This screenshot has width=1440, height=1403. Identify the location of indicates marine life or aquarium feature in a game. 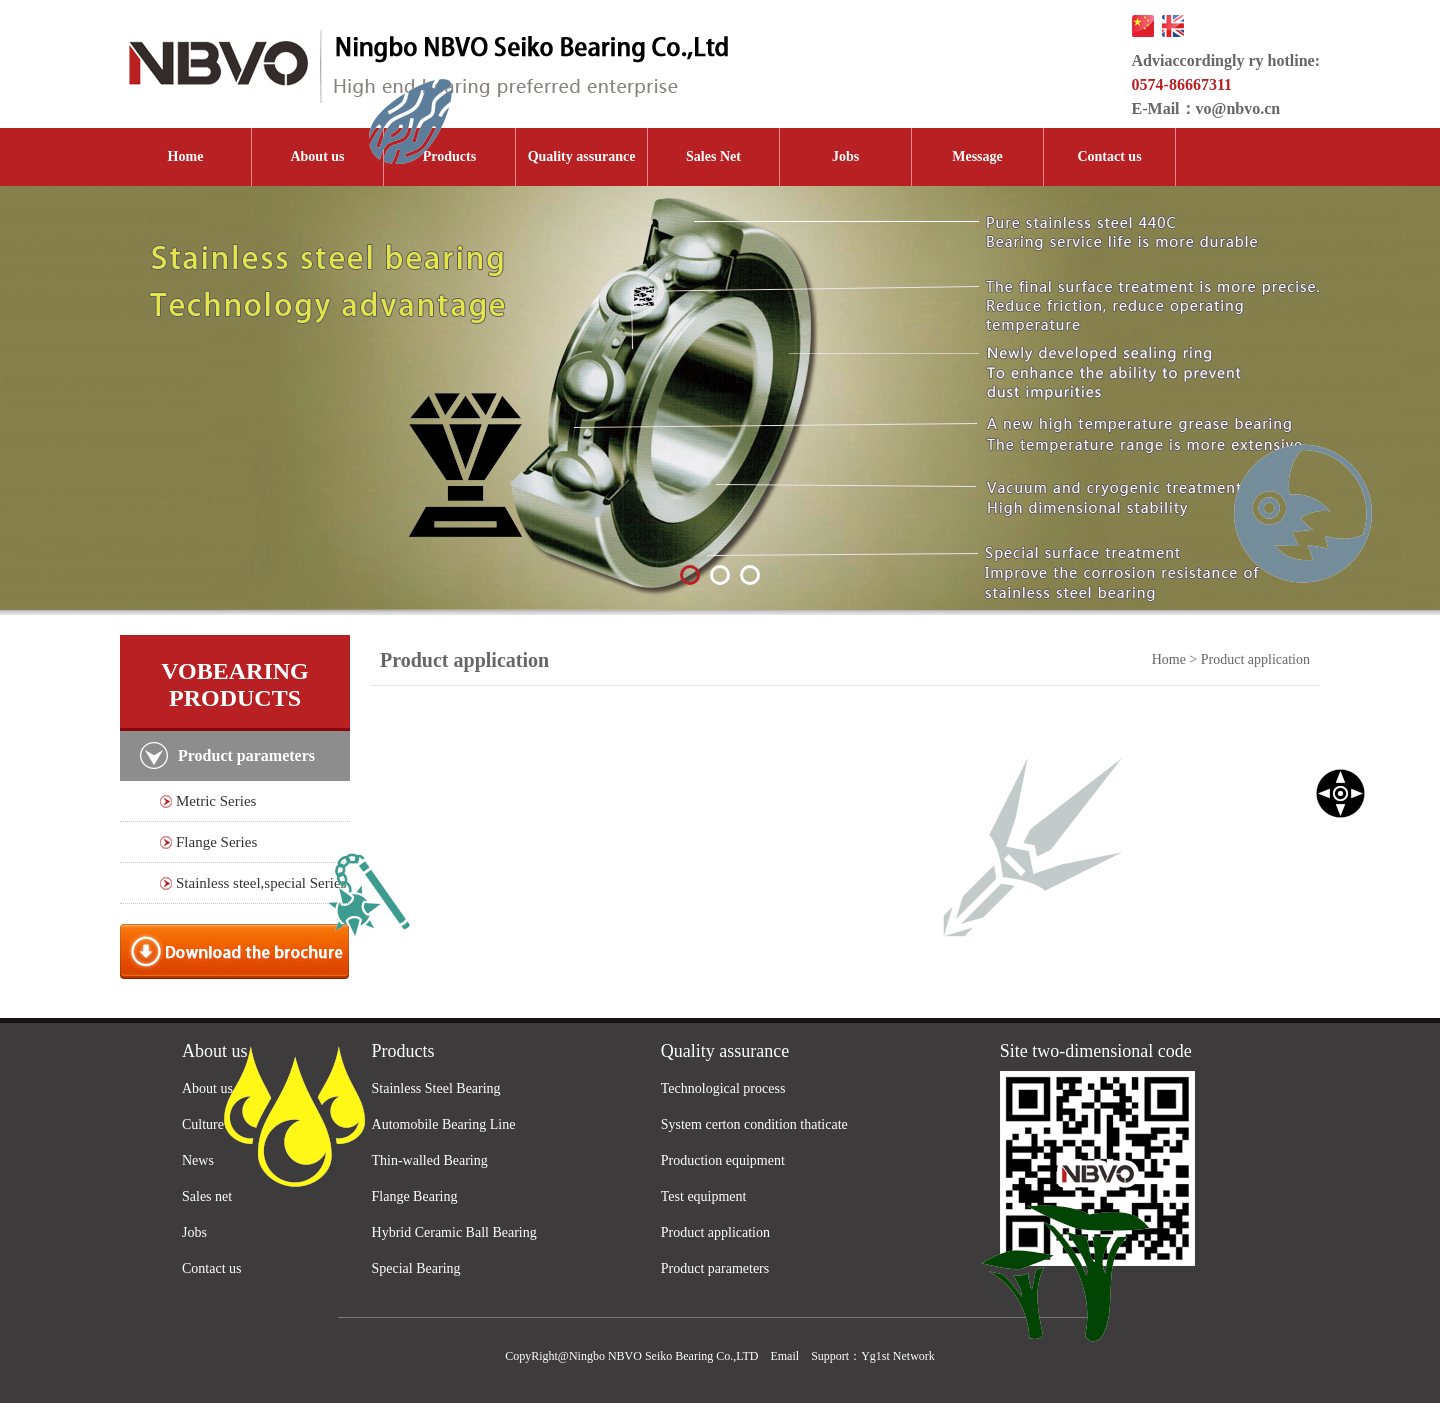
(644, 296).